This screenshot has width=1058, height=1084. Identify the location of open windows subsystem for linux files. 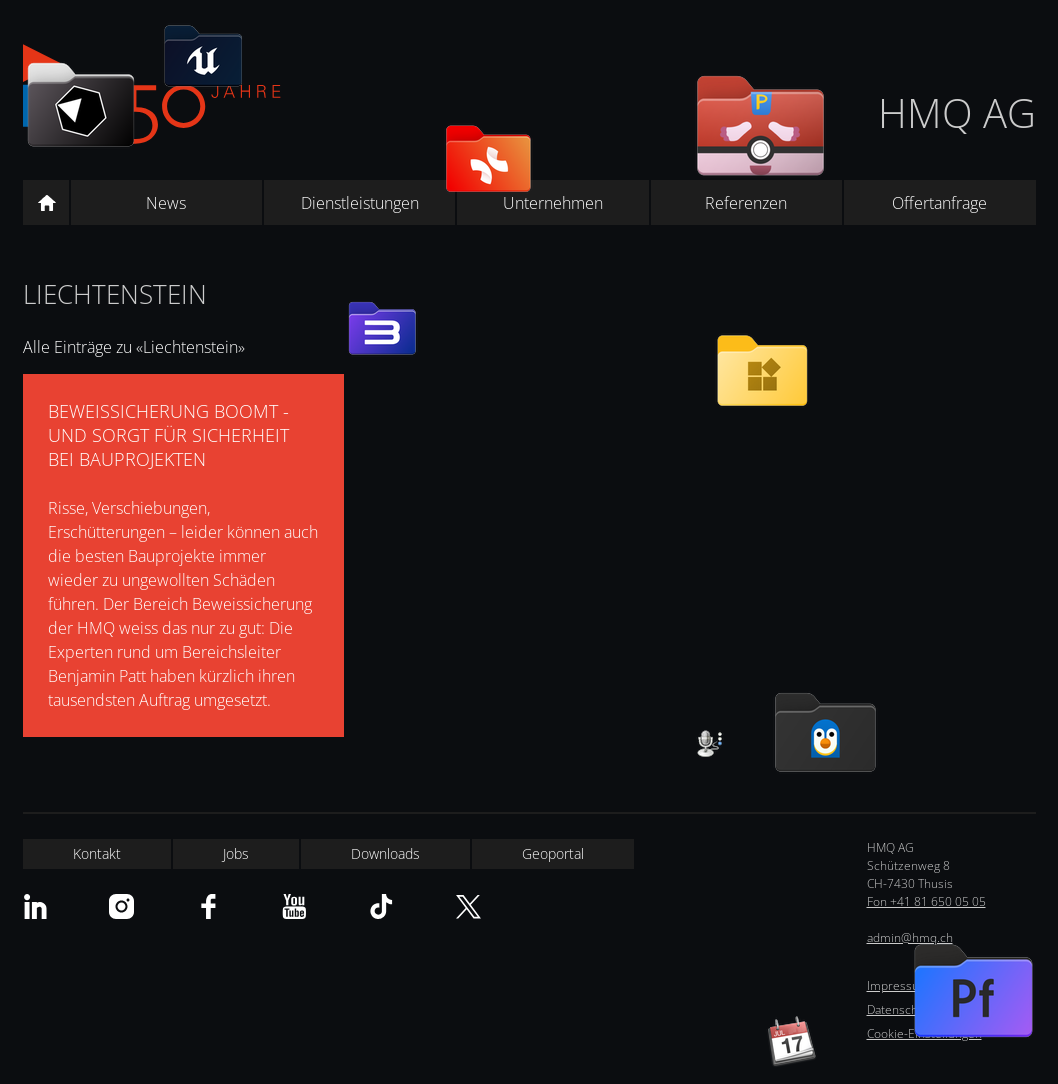
(825, 735).